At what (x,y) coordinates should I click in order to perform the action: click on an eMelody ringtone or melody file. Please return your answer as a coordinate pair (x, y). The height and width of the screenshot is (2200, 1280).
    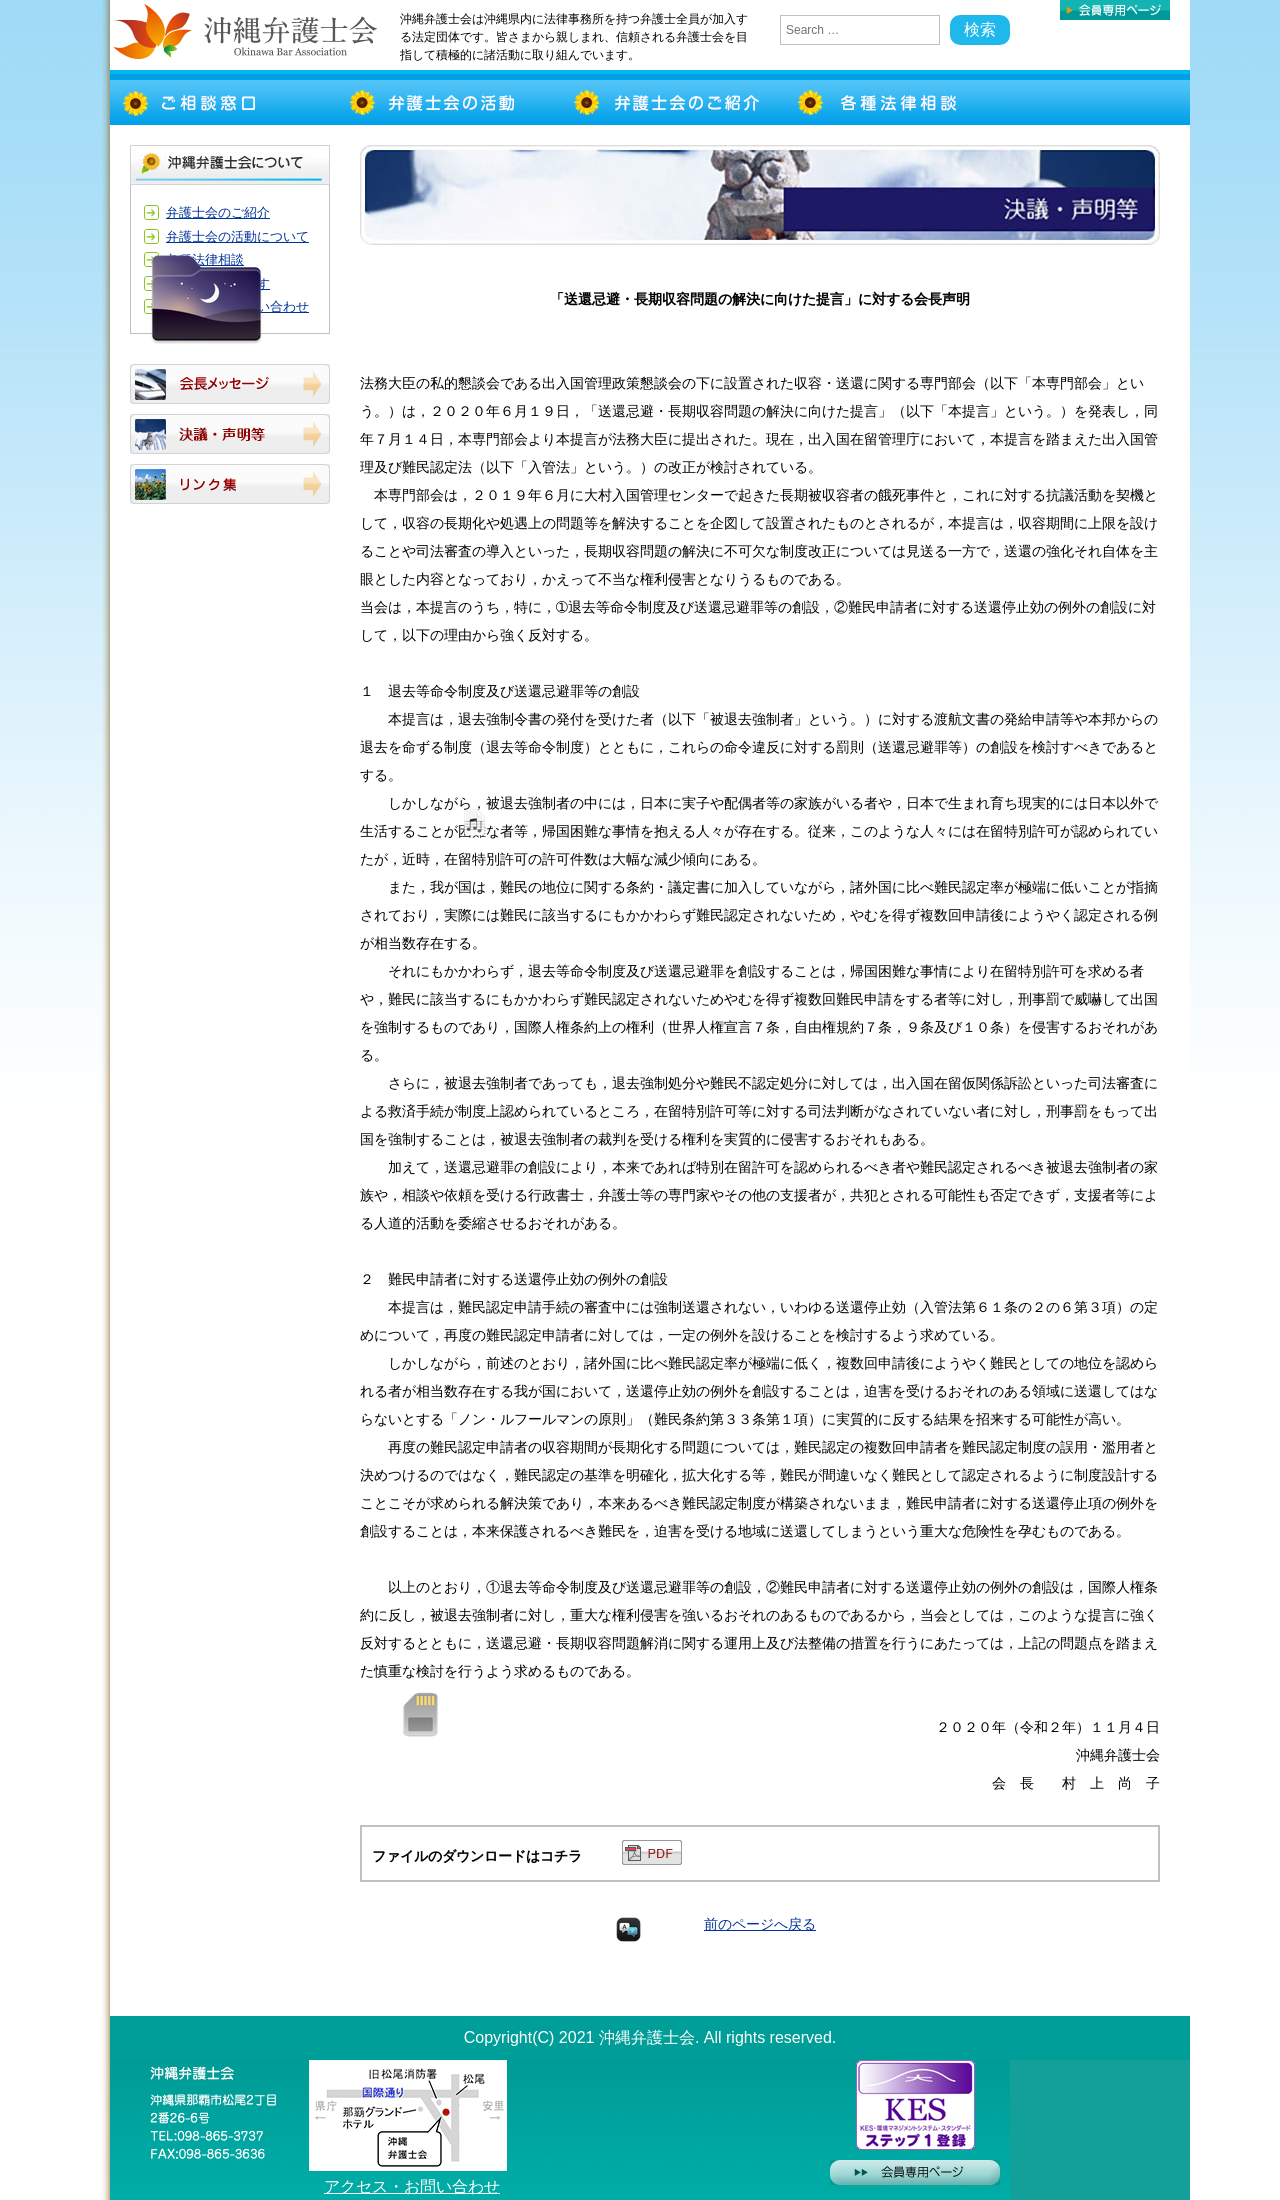
    Looking at the image, I should click on (474, 822).